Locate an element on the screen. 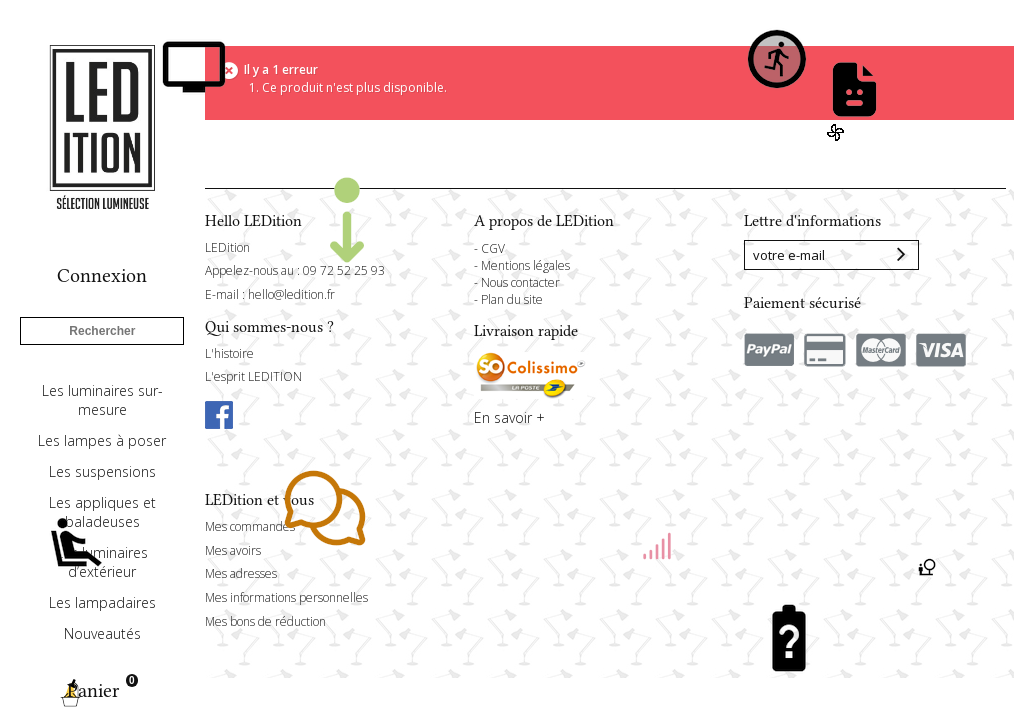 Image resolution: width=1024 pixels, height=720 pixels. select extra legroom or recline seating is located at coordinates (76, 543).